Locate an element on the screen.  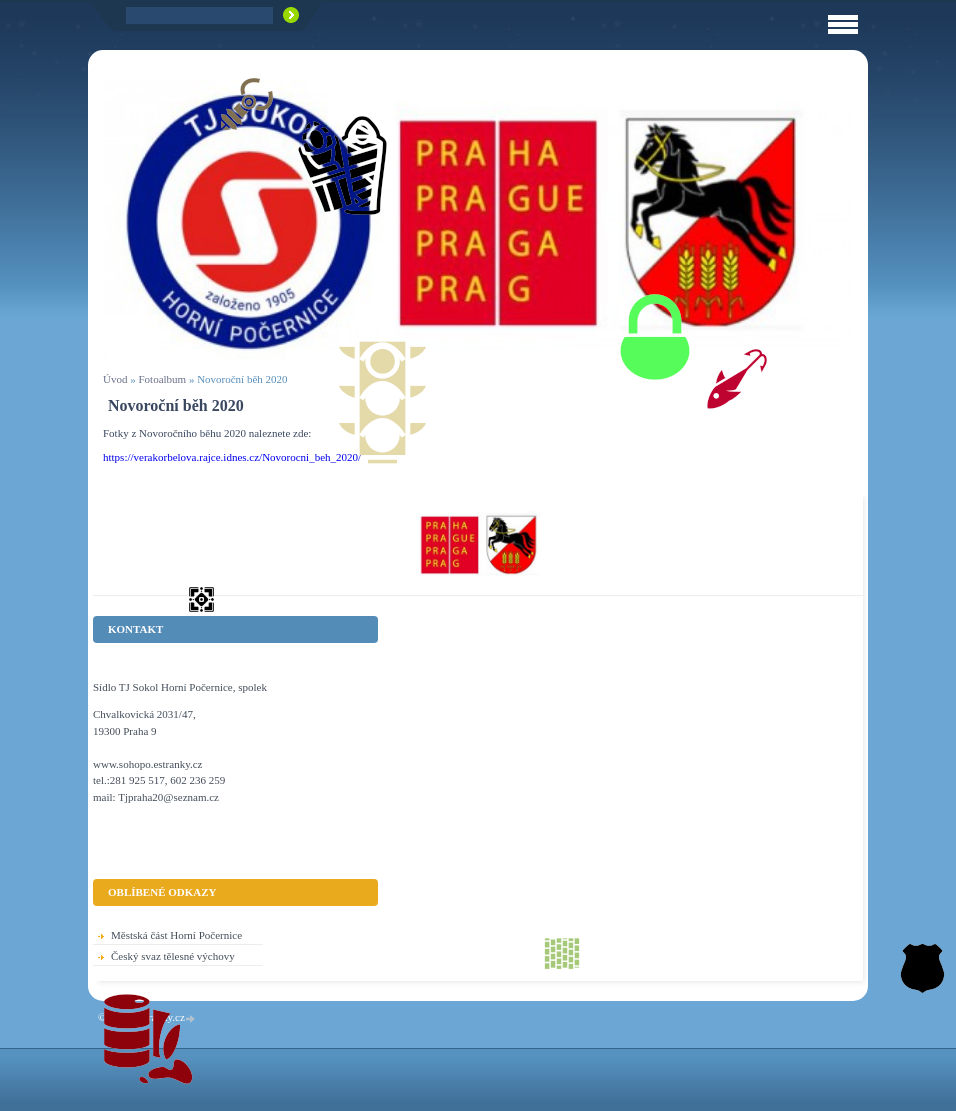
access fishing mini-game or activity is located at coordinates (737, 378).